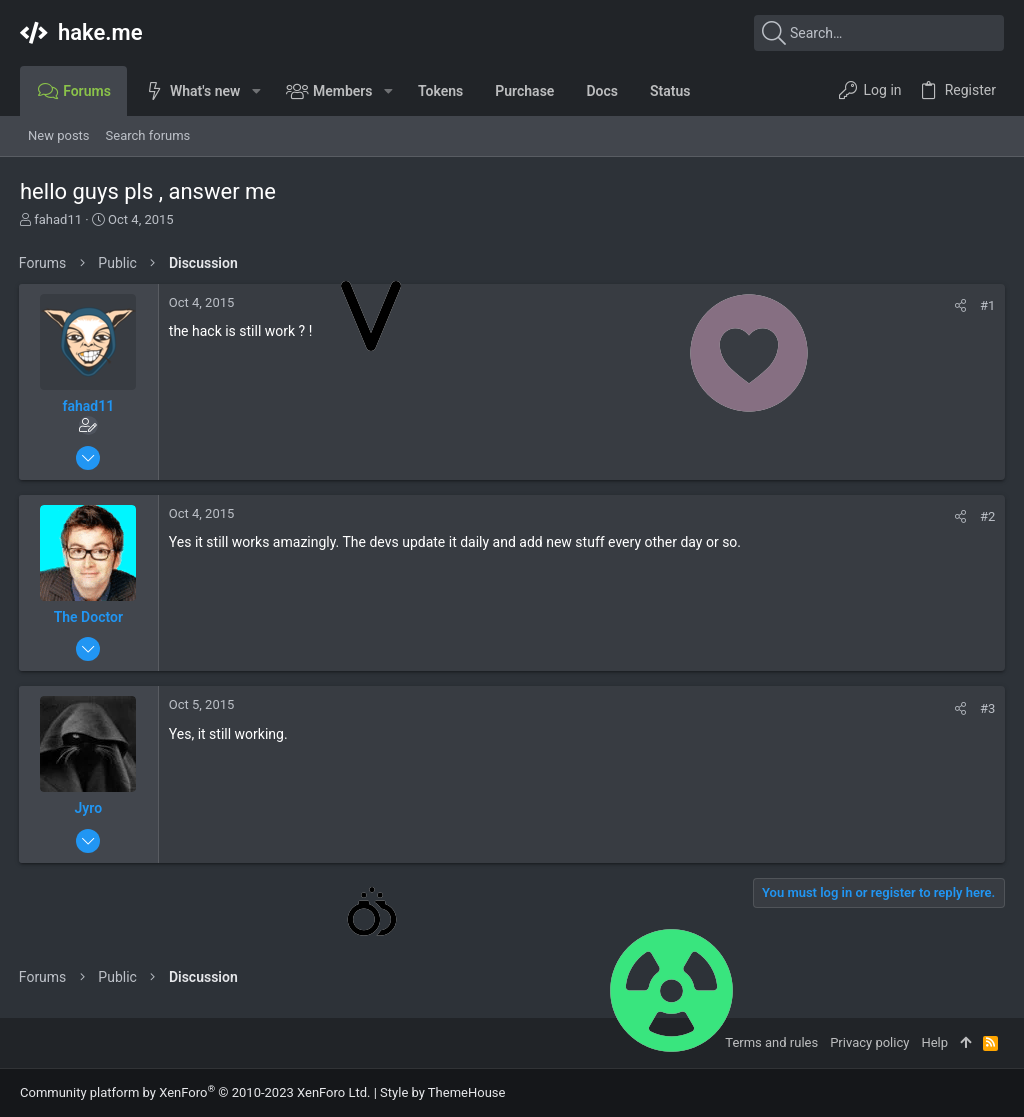 The image size is (1024, 1117). Describe the element at coordinates (671, 990) in the screenshot. I see `indicates radioactive or hazardous material warning` at that location.